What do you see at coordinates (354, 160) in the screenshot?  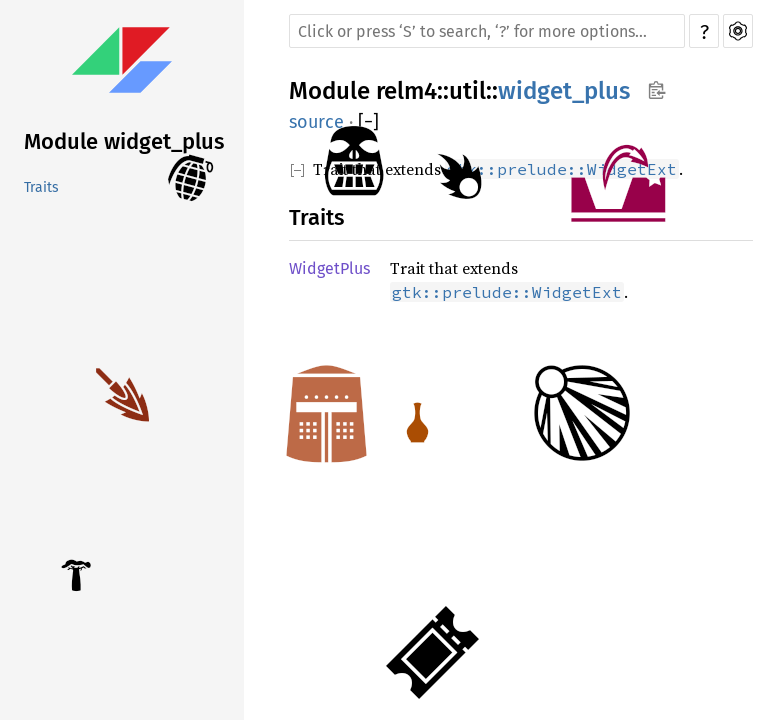 I see `select a totem or tribal-themed game element` at bounding box center [354, 160].